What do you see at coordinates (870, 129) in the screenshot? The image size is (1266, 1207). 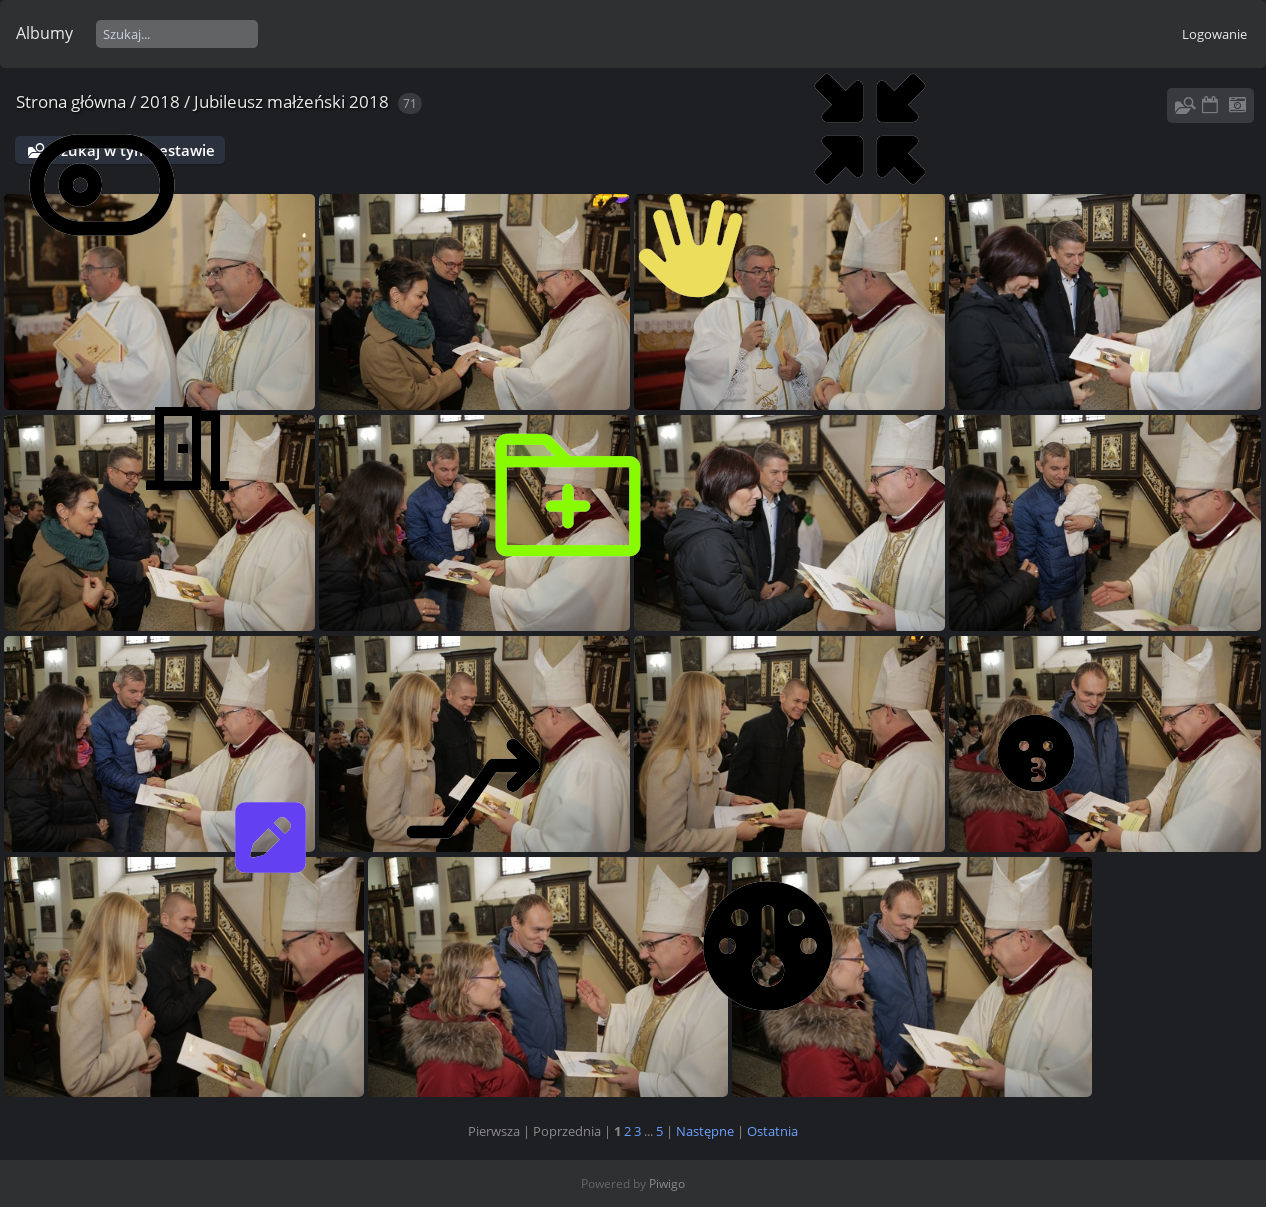 I see `minimize window to taskbar` at bounding box center [870, 129].